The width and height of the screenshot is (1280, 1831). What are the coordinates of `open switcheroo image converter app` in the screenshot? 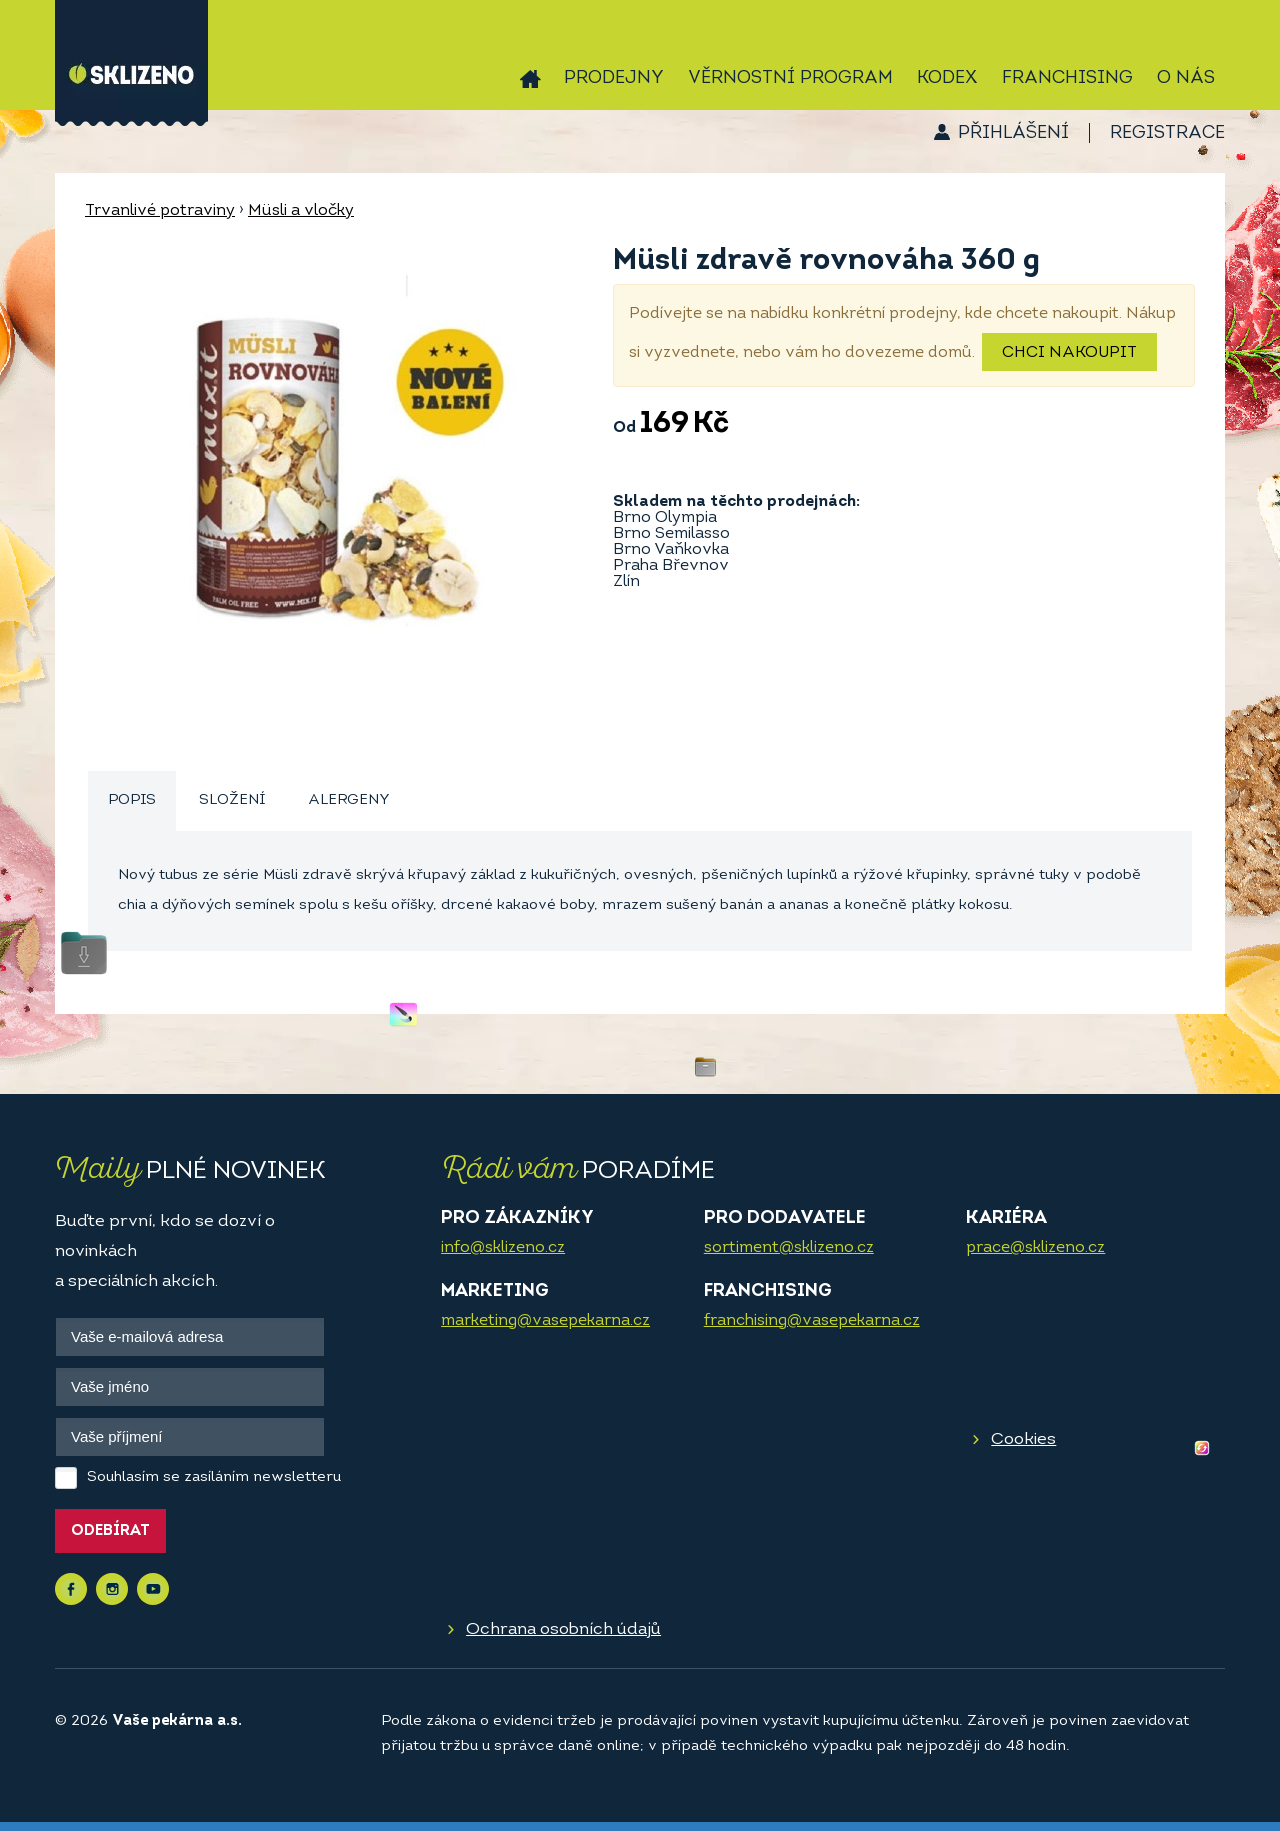 It's located at (1202, 1448).